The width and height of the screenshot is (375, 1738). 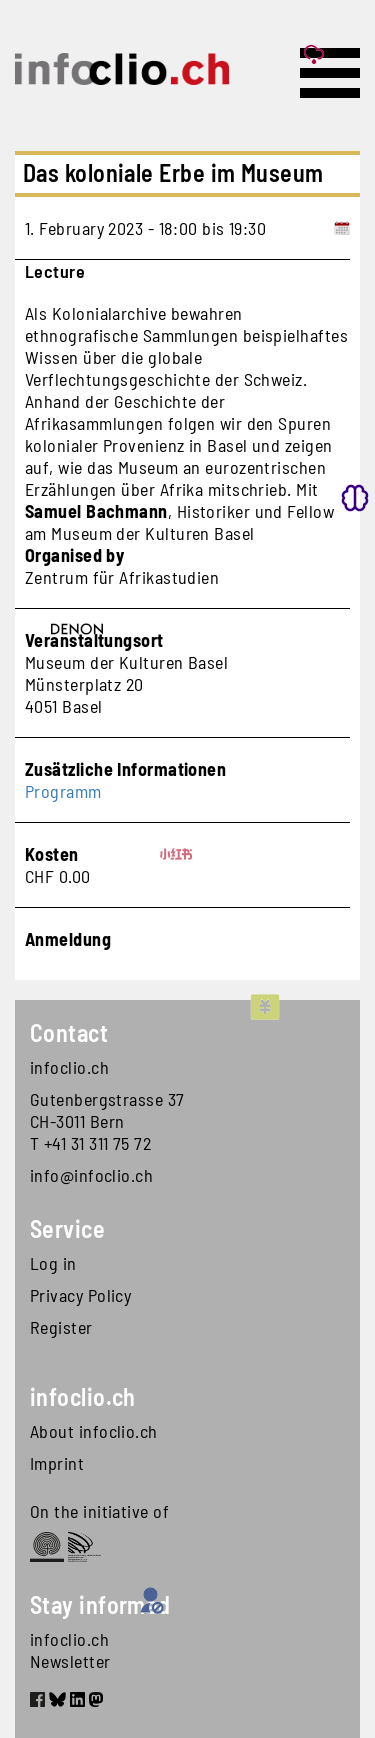 I want to click on block or ban a user, so click(x=150, y=1600).